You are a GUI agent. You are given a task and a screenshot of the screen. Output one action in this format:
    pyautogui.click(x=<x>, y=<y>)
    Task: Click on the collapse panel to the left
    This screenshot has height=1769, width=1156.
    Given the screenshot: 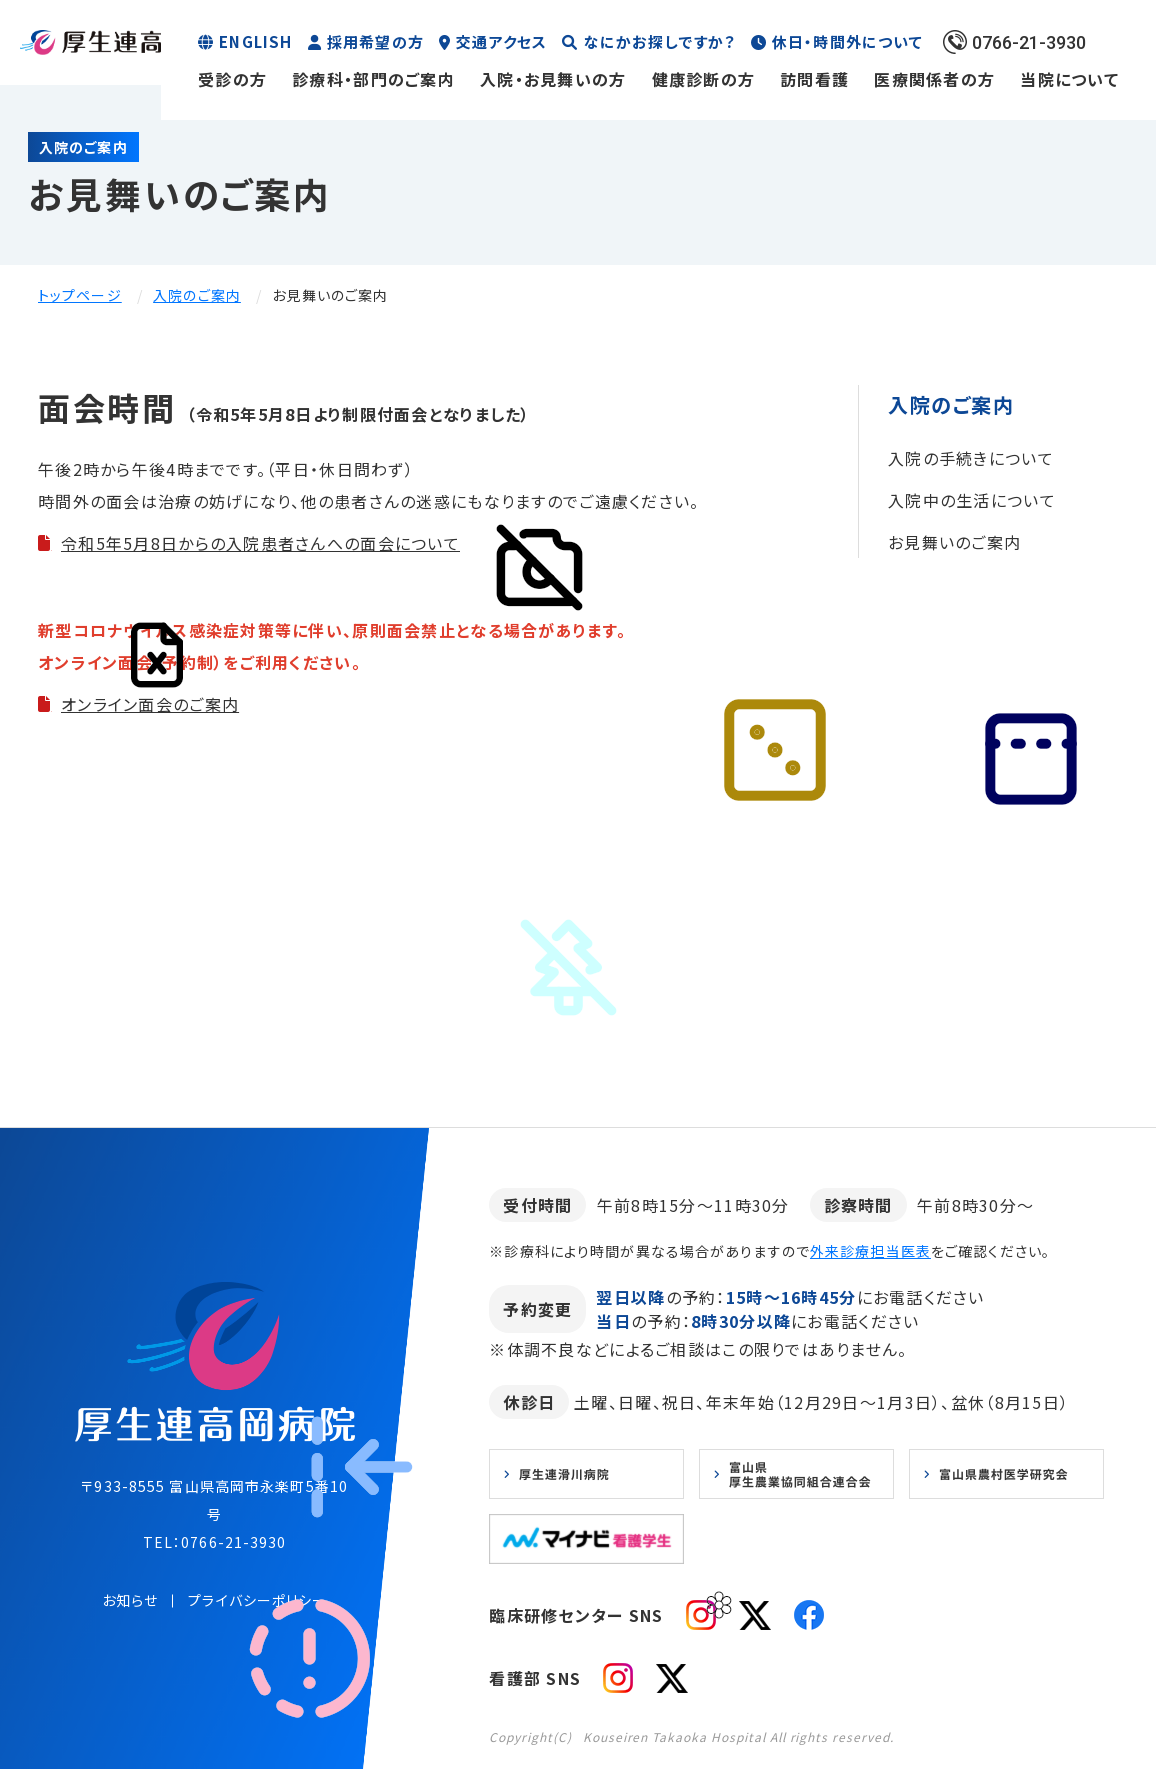 What is the action you would take?
    pyautogui.click(x=362, y=1467)
    